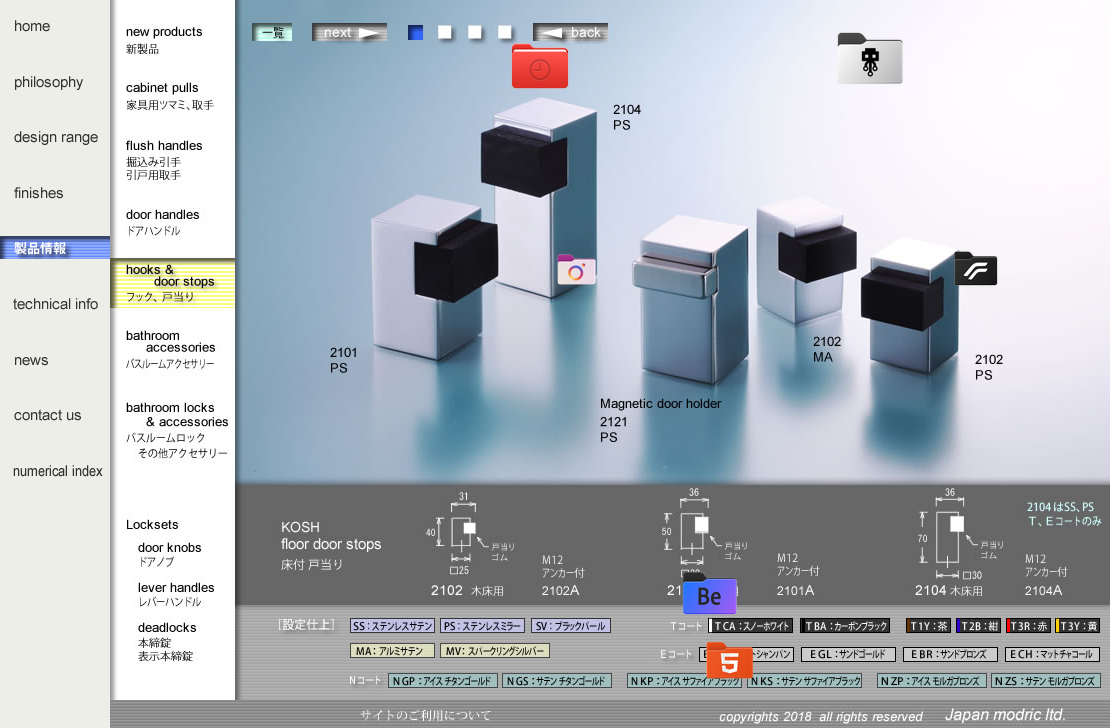 Image resolution: width=1110 pixels, height=728 pixels. I want to click on open your Behance projects folder, so click(709, 594).